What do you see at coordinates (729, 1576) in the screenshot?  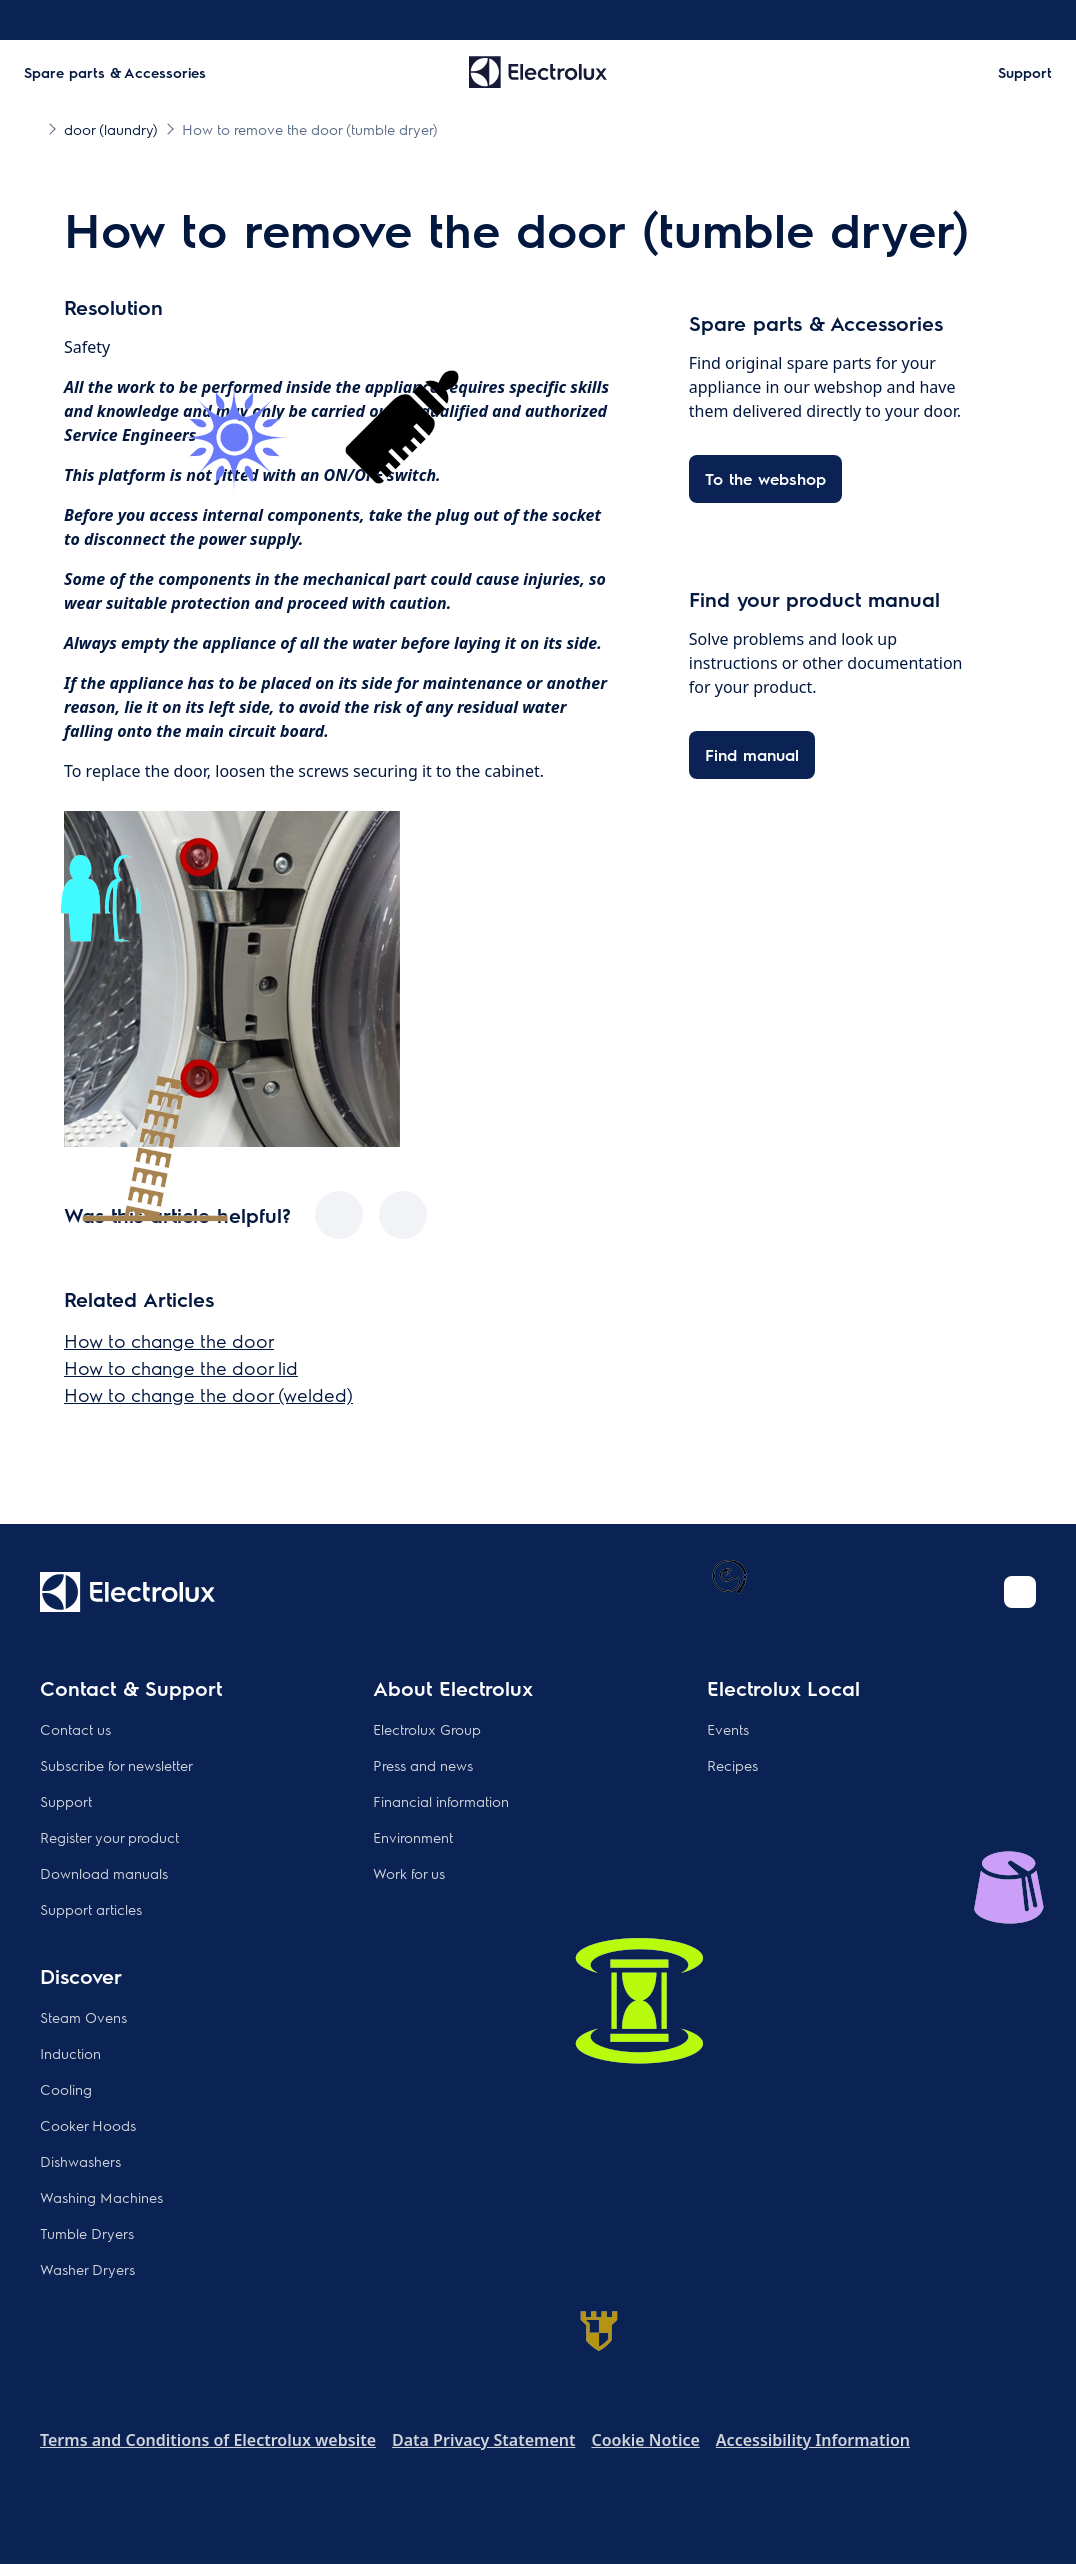 I see `whip weapon item in a game inventory` at bounding box center [729, 1576].